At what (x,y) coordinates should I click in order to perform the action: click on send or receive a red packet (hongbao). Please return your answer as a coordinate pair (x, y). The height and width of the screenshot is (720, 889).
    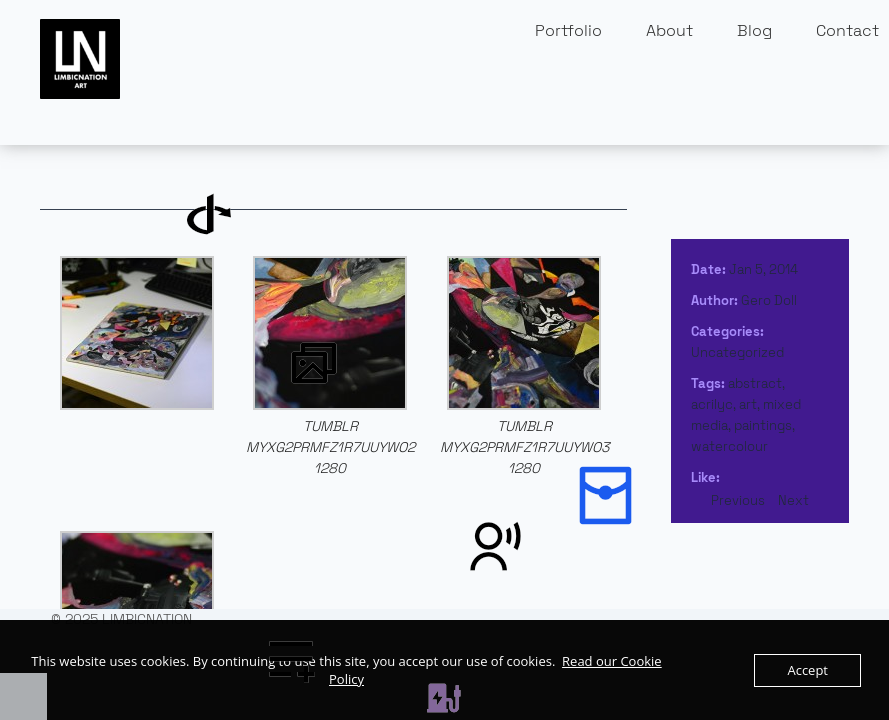
    Looking at the image, I should click on (605, 495).